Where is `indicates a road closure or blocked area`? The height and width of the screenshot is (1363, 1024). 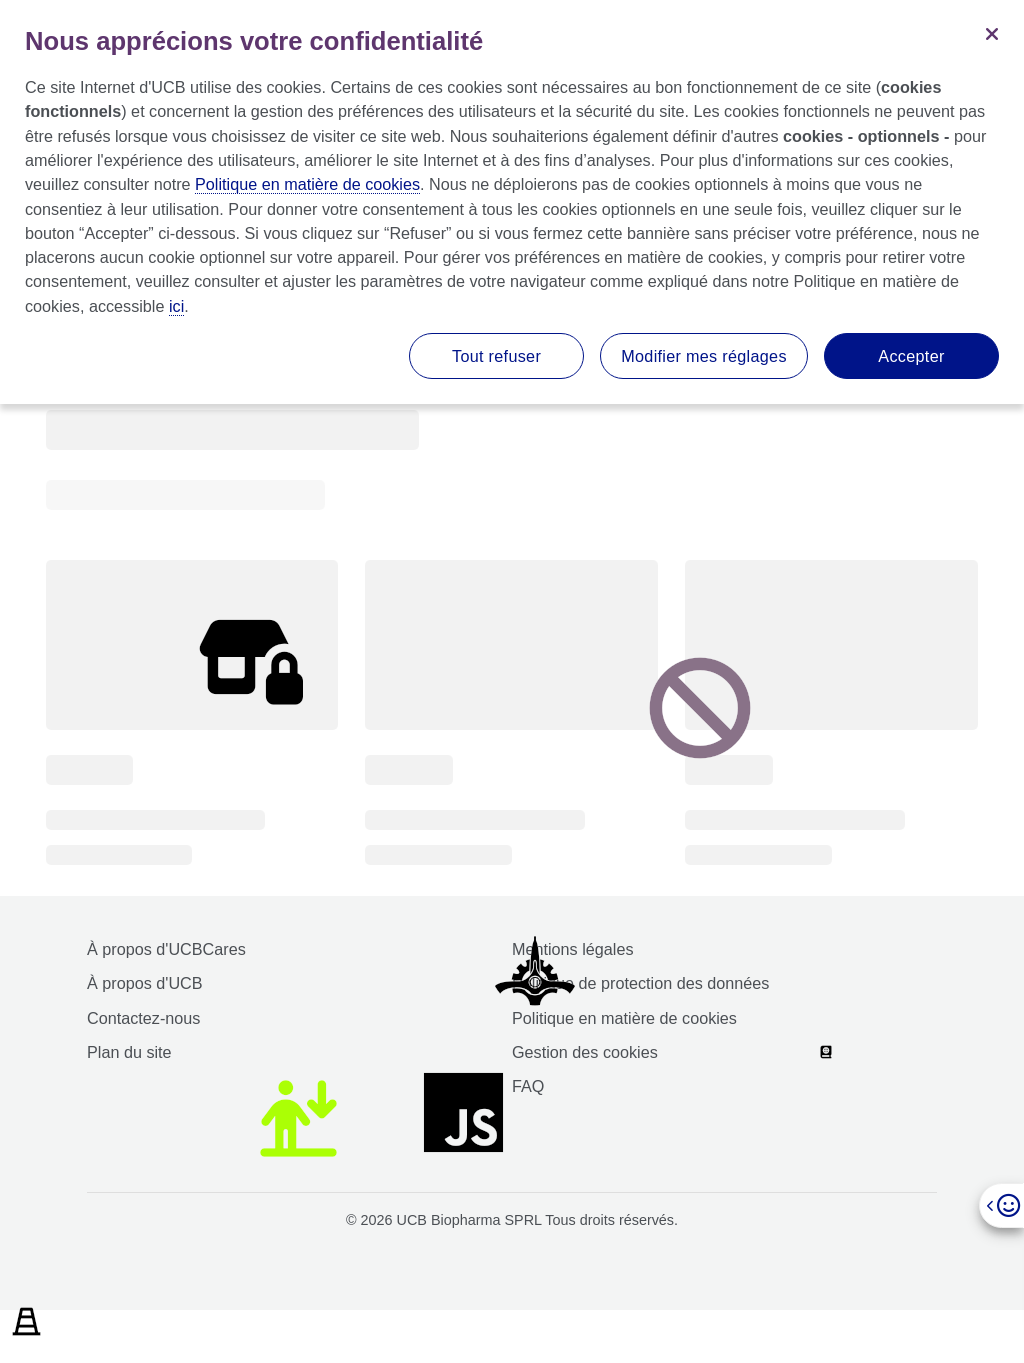
indicates a road closure or blocked area is located at coordinates (26, 1321).